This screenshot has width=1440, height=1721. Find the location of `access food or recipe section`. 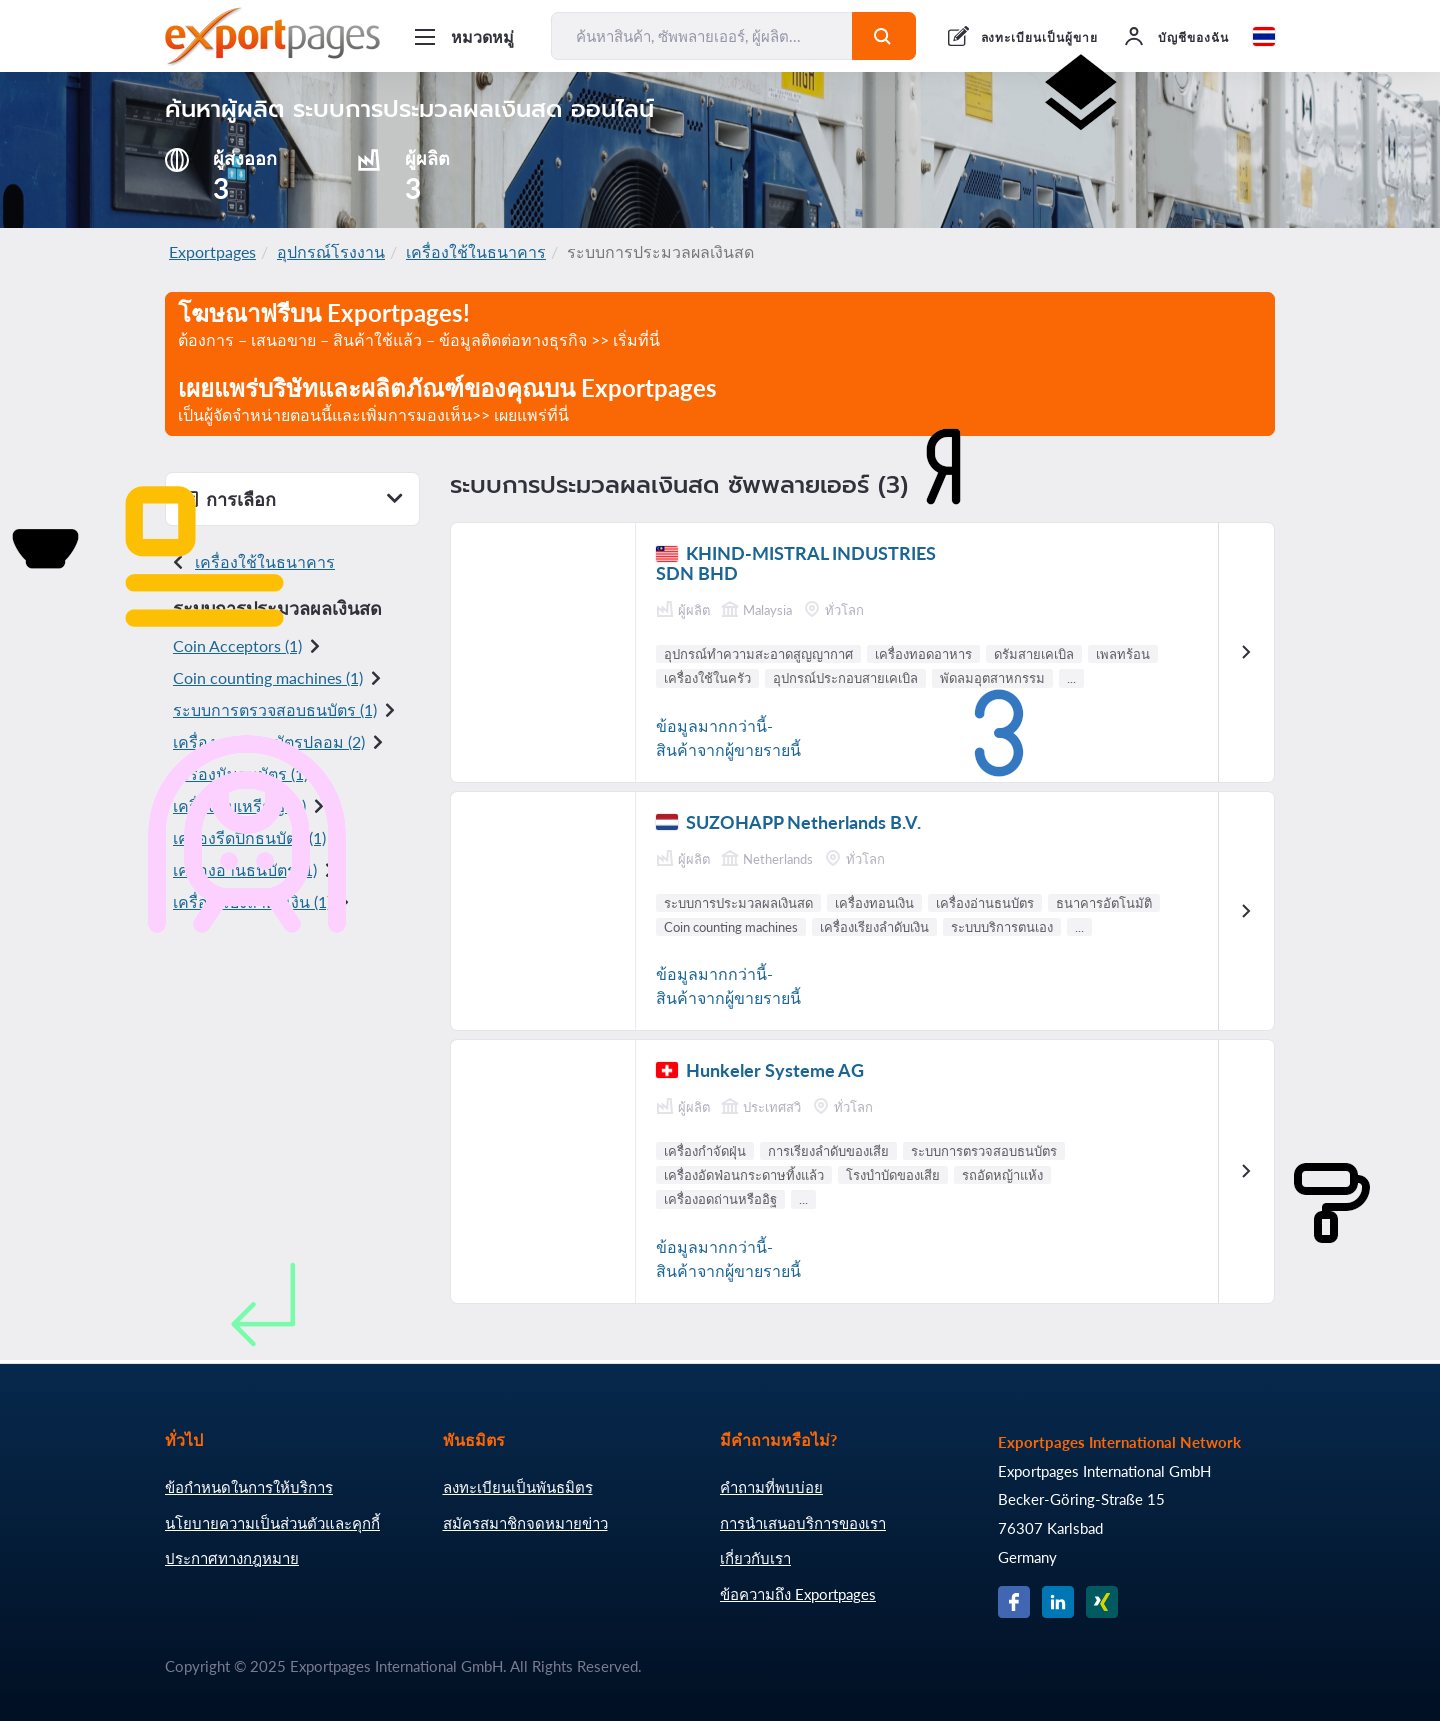

access food or recipe section is located at coordinates (45, 545).